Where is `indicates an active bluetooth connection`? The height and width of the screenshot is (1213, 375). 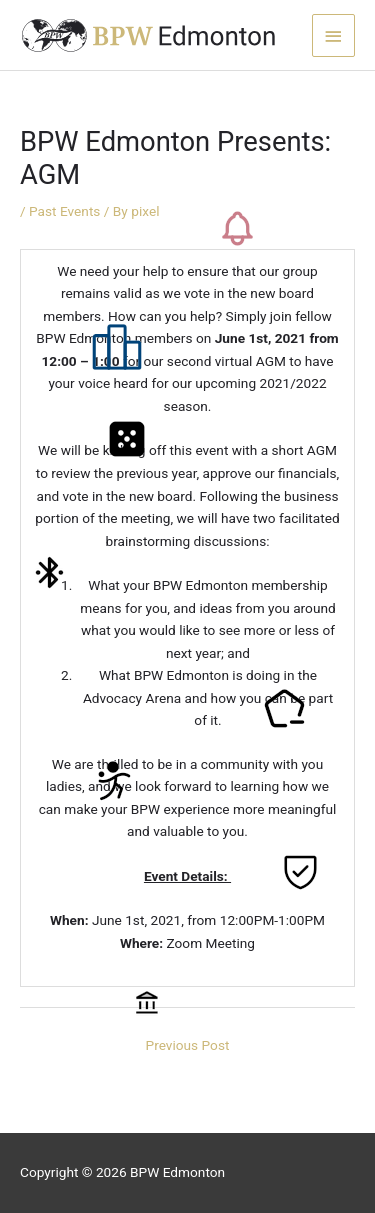
indicates an active bluetooth connection is located at coordinates (49, 572).